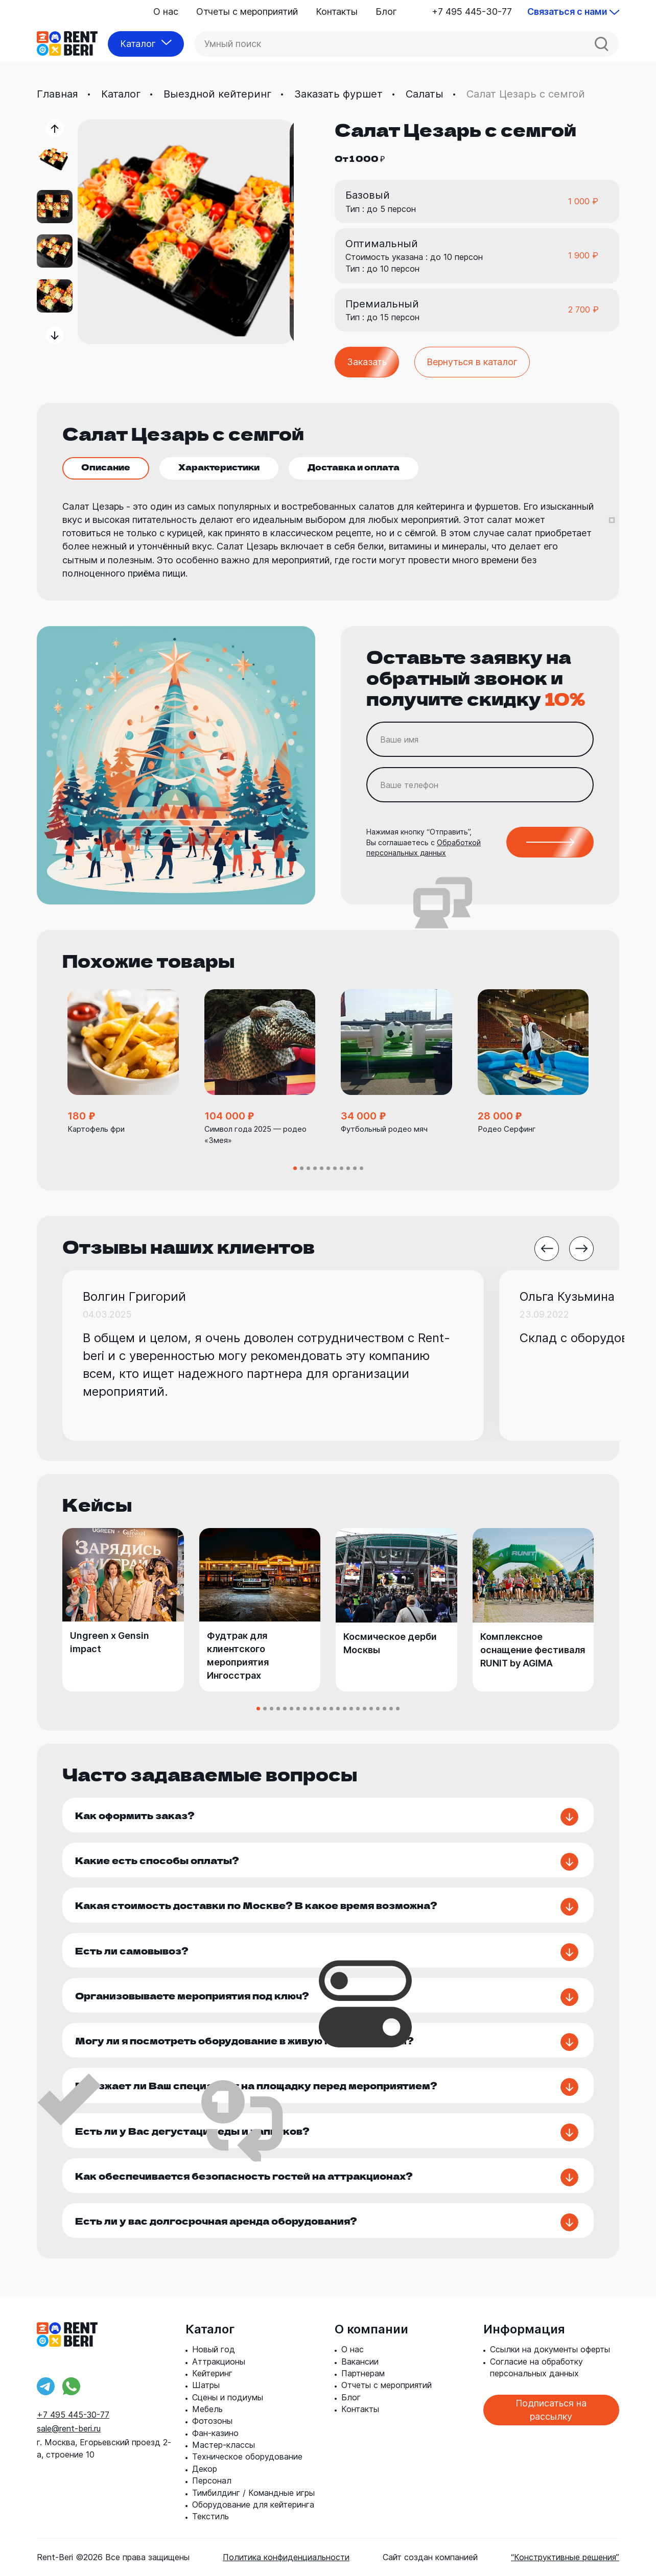 The image size is (656, 2576). What do you see at coordinates (245, 2124) in the screenshot?
I see `repeat current song in playlist` at bounding box center [245, 2124].